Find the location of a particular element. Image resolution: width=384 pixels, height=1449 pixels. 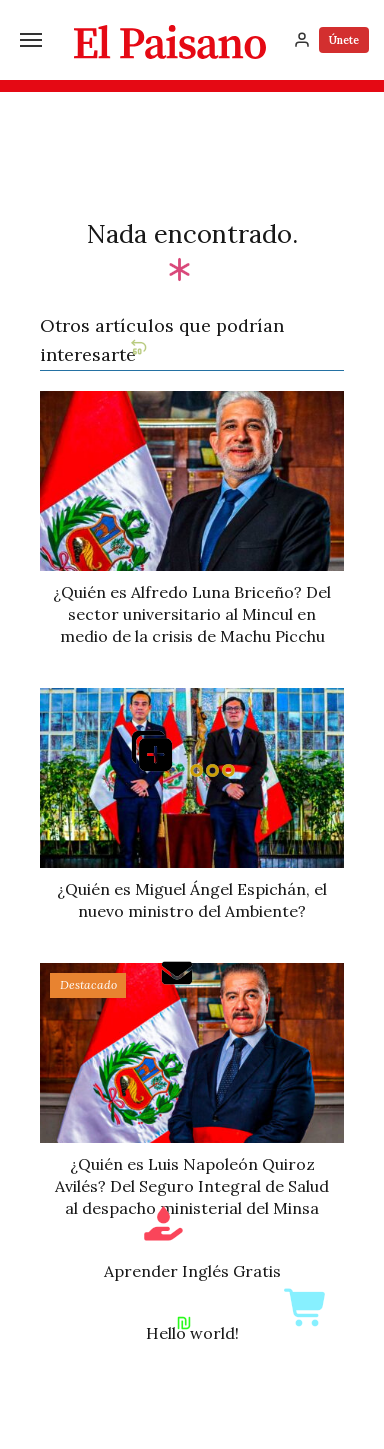

open your inbox is located at coordinates (177, 973).